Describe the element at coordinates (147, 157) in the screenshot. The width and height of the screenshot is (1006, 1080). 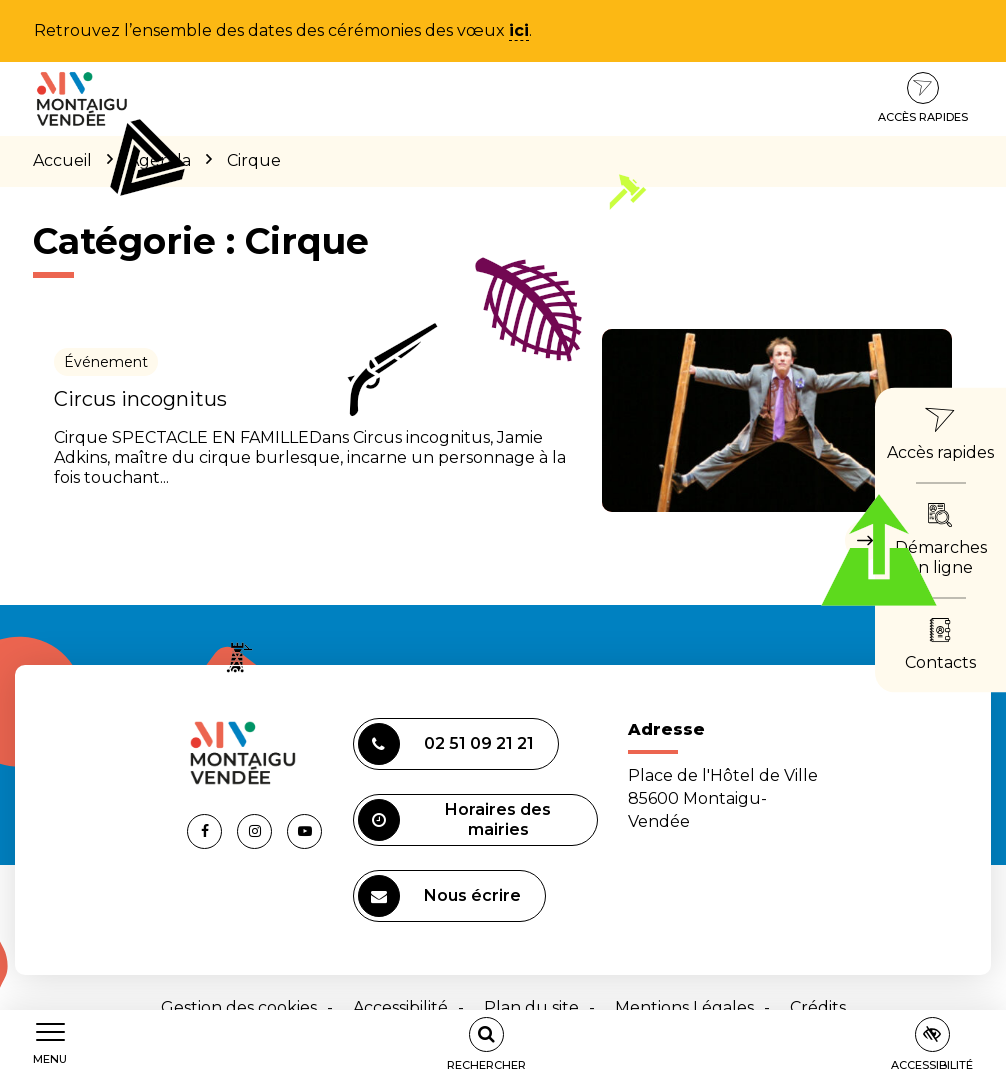
I see `indicates an impossible object or paradox concept` at that location.